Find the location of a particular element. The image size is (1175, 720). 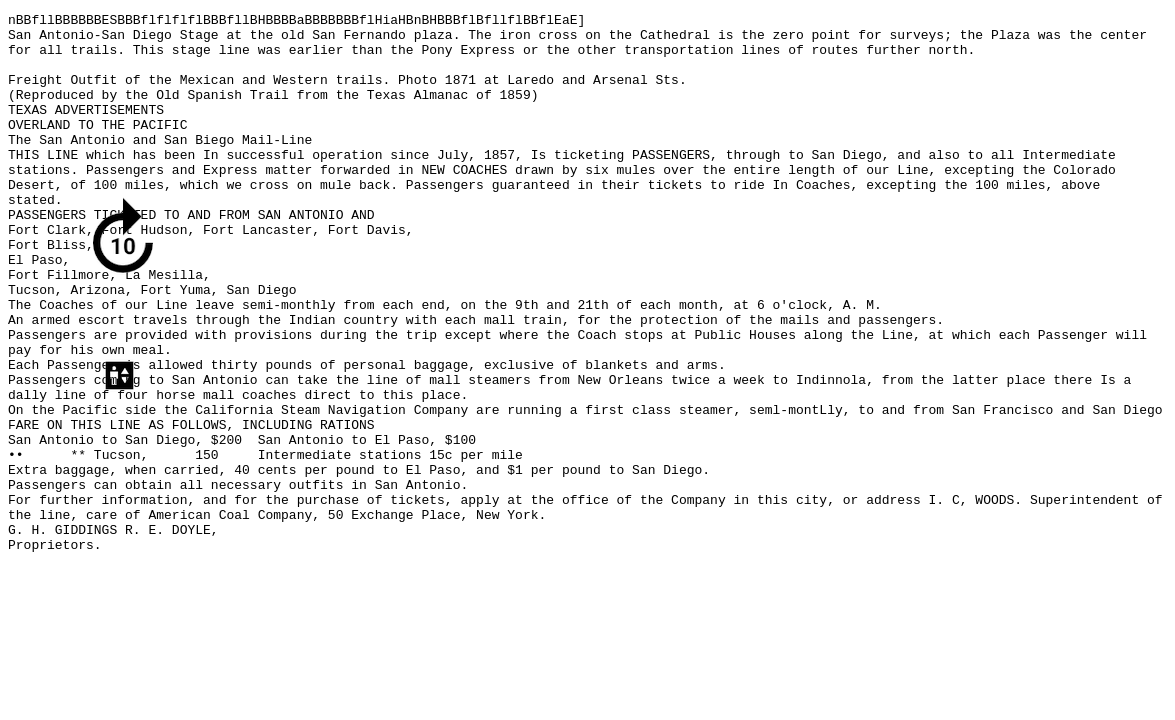

skip forward 10 seconds in media playback is located at coordinates (123, 239).